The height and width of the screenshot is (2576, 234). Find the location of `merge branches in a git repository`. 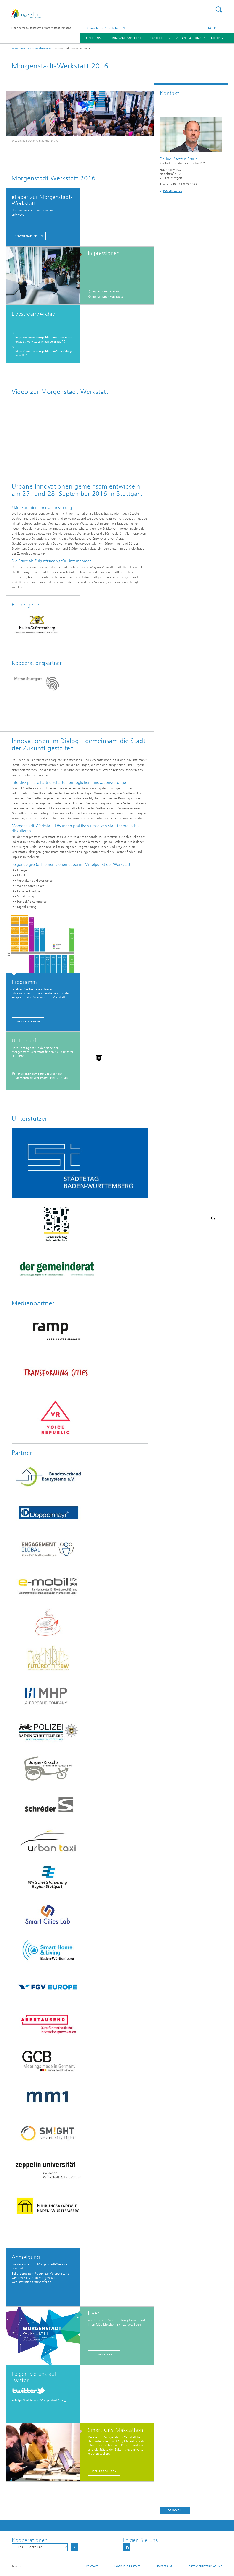

merge branches in a git repository is located at coordinates (213, 1218).